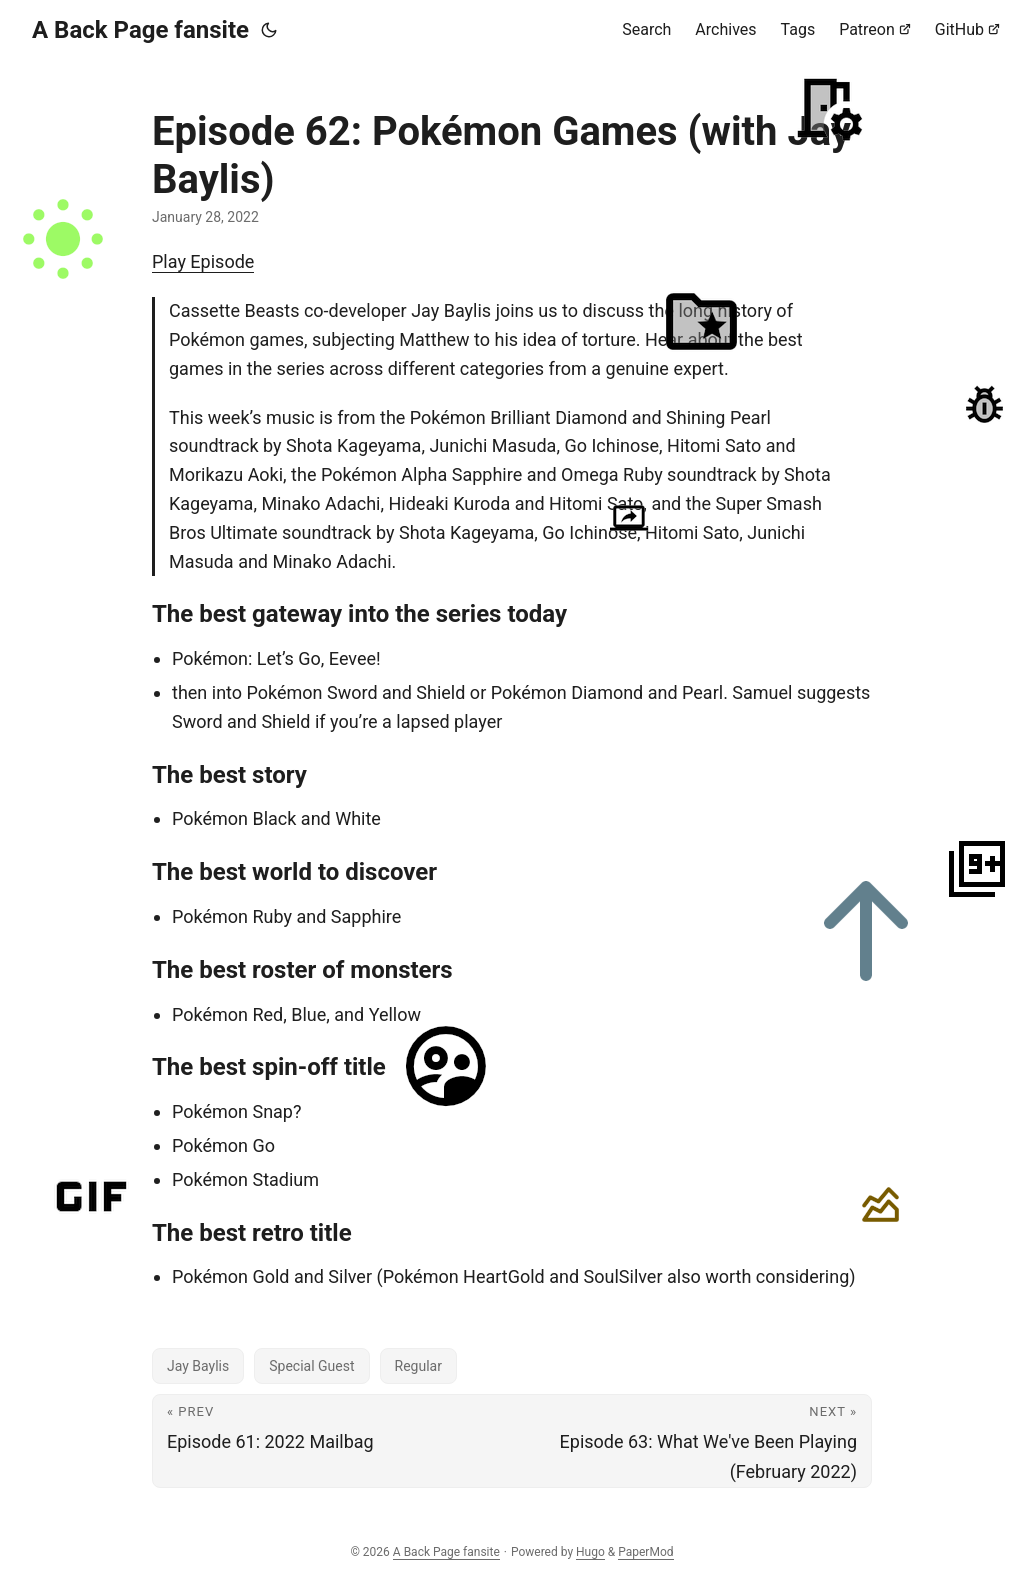 The image size is (1024, 1582). I want to click on start sharing your screen, so click(629, 518).